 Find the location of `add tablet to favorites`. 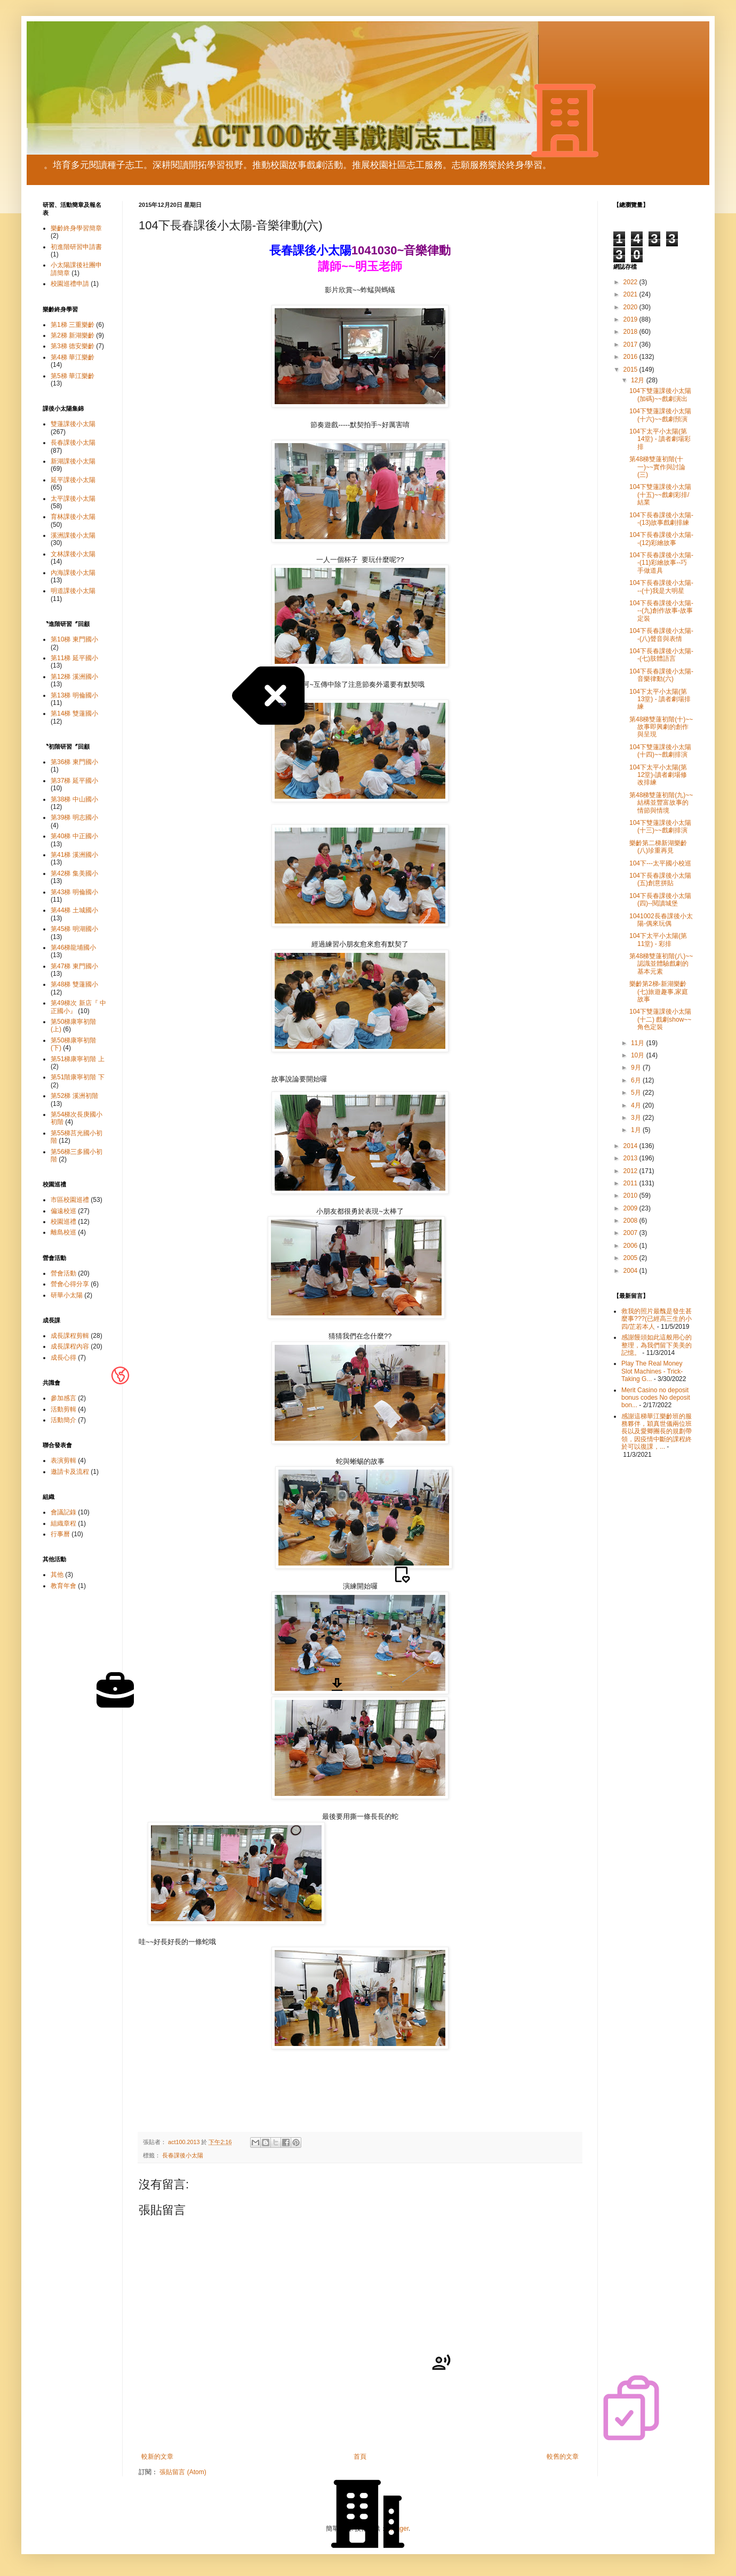

add tablet to favorites is located at coordinates (401, 1574).